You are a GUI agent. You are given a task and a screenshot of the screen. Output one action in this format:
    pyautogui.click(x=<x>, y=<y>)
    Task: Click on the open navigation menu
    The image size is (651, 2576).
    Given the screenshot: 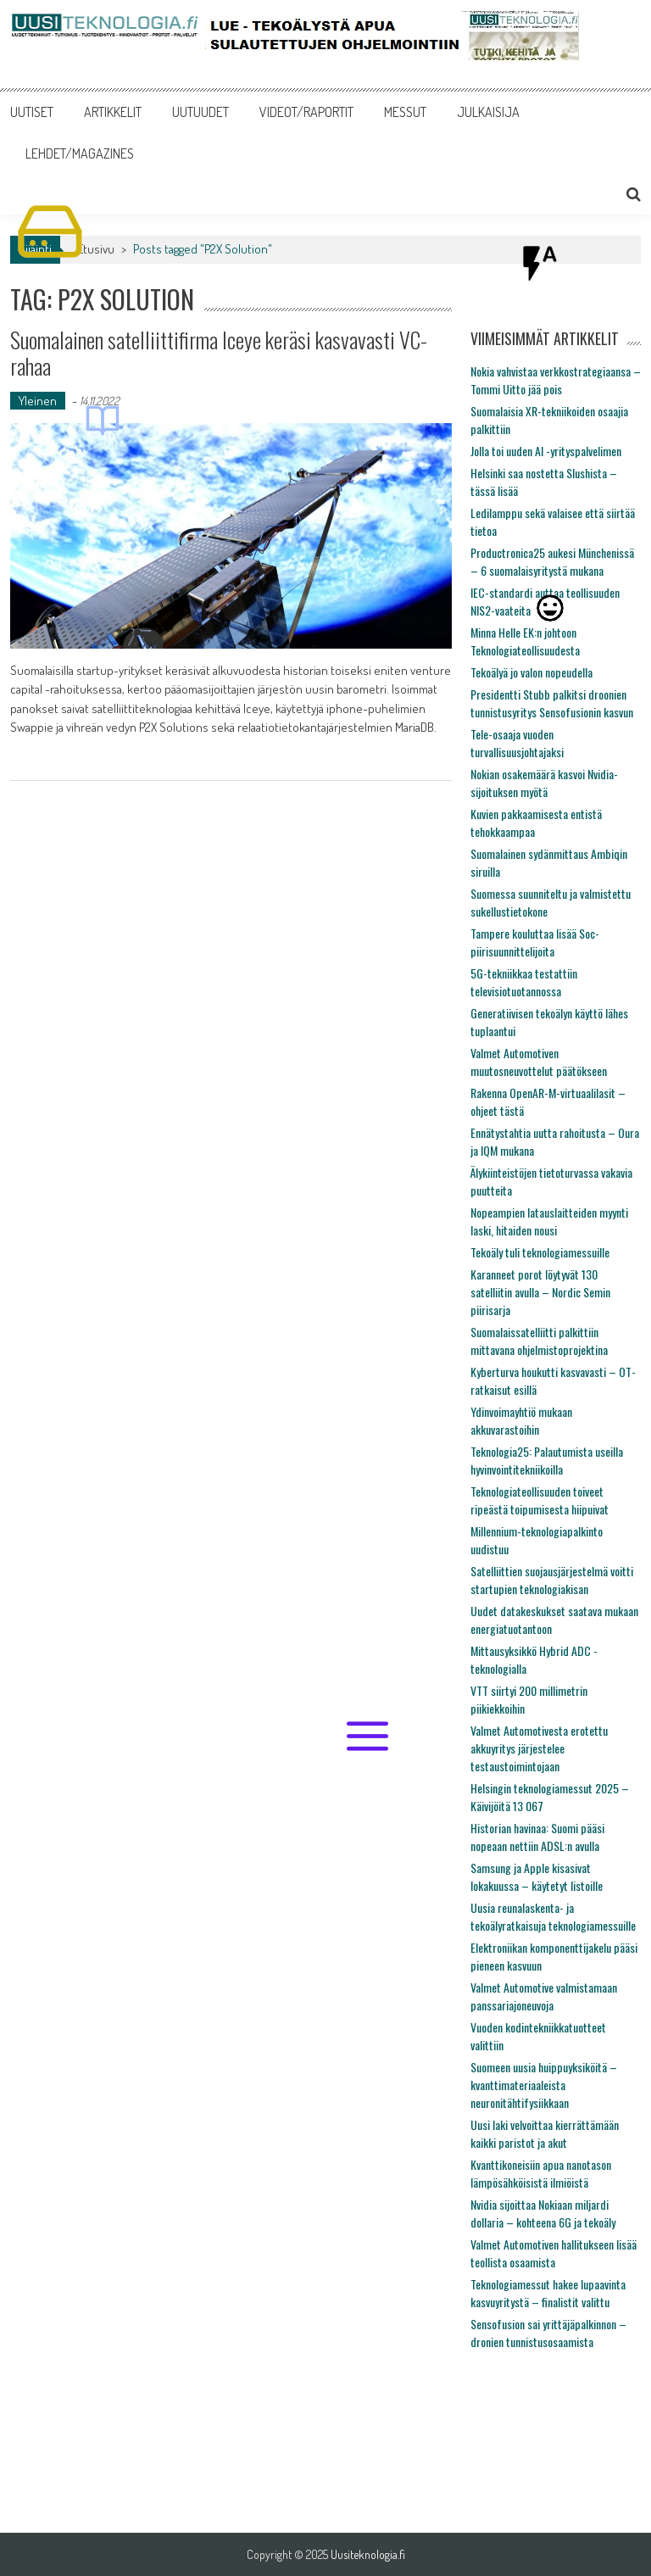 What is the action you would take?
    pyautogui.click(x=367, y=1736)
    